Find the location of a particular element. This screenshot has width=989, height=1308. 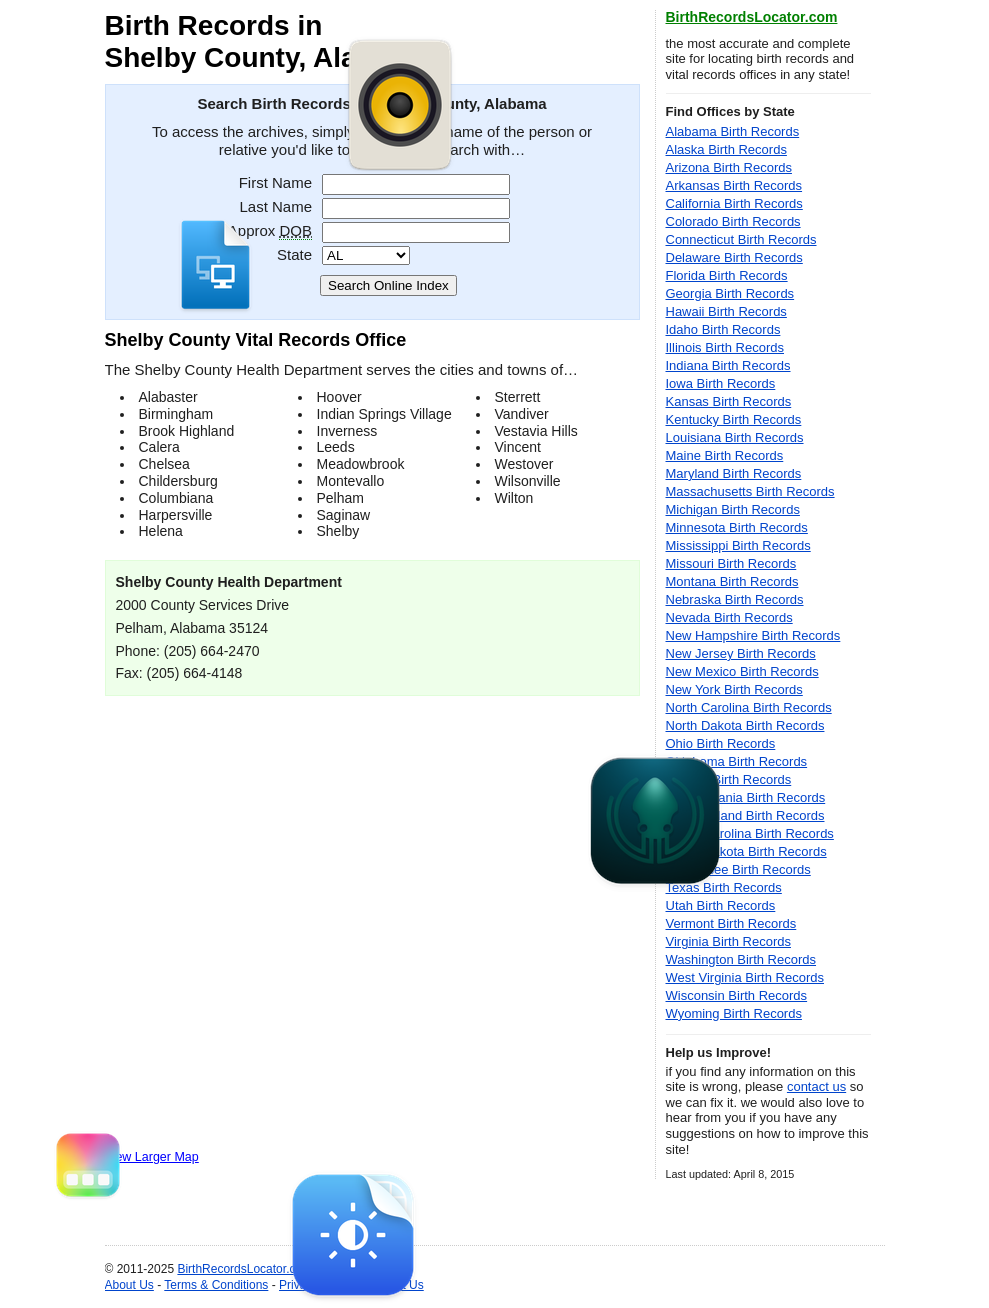

open a remote desktop connection file is located at coordinates (215, 266).